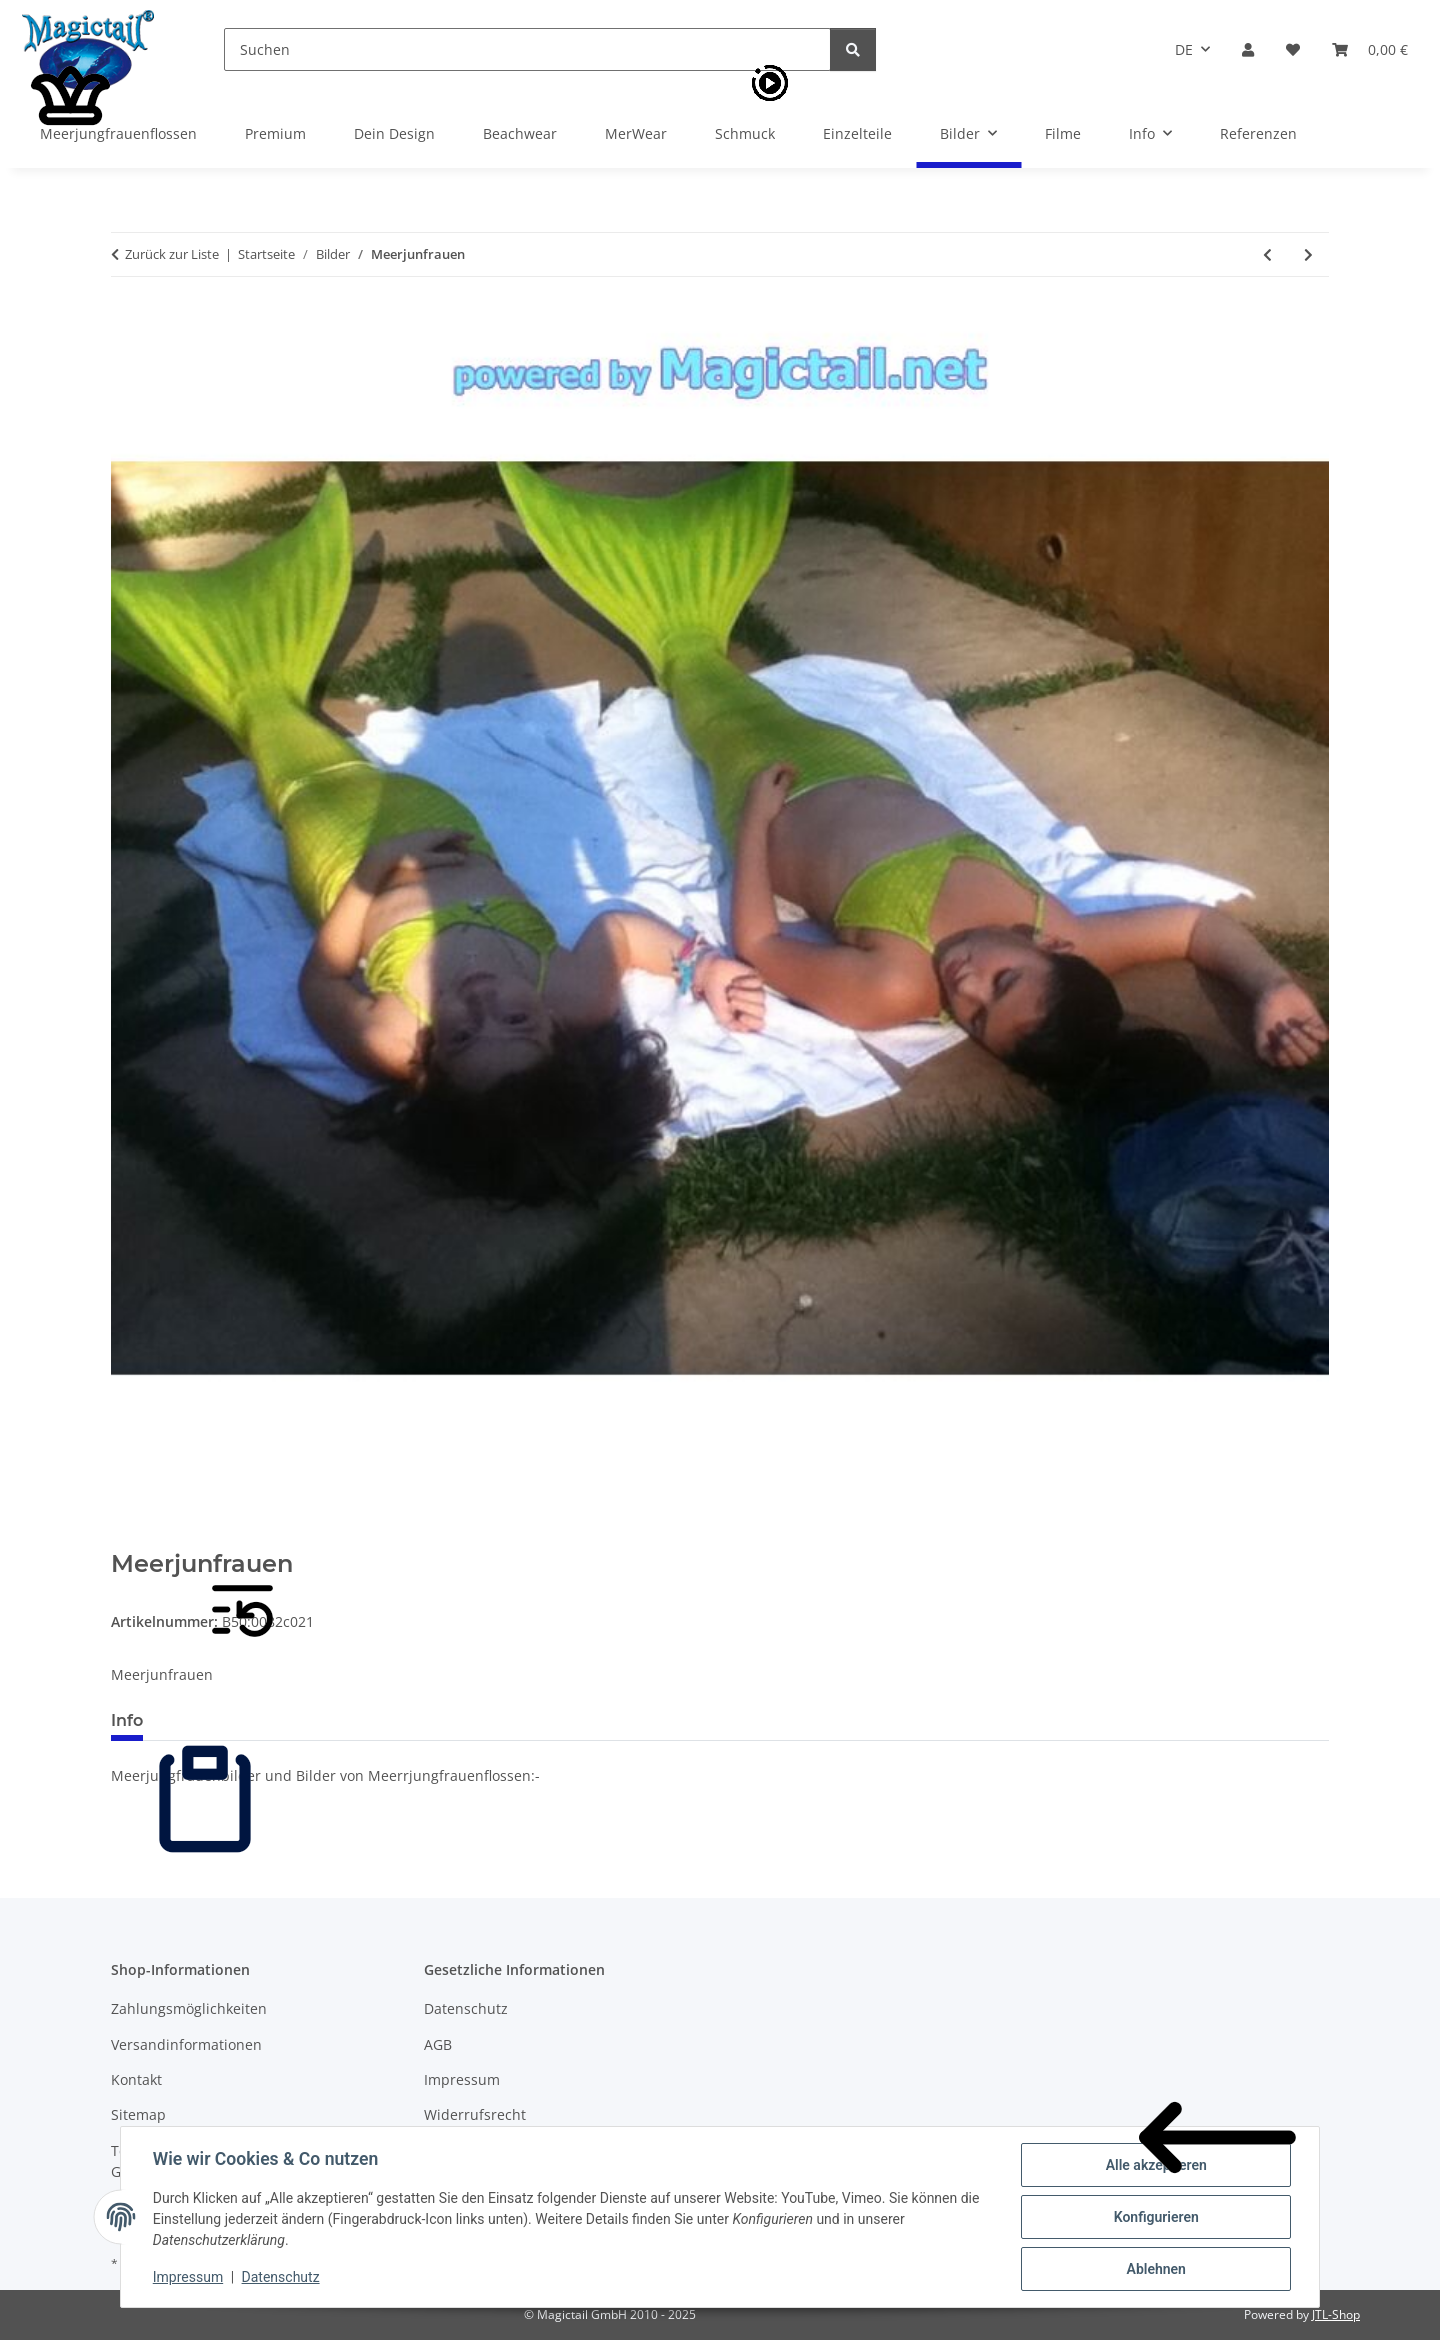  I want to click on restart or reset a list to its original order, so click(242, 1609).